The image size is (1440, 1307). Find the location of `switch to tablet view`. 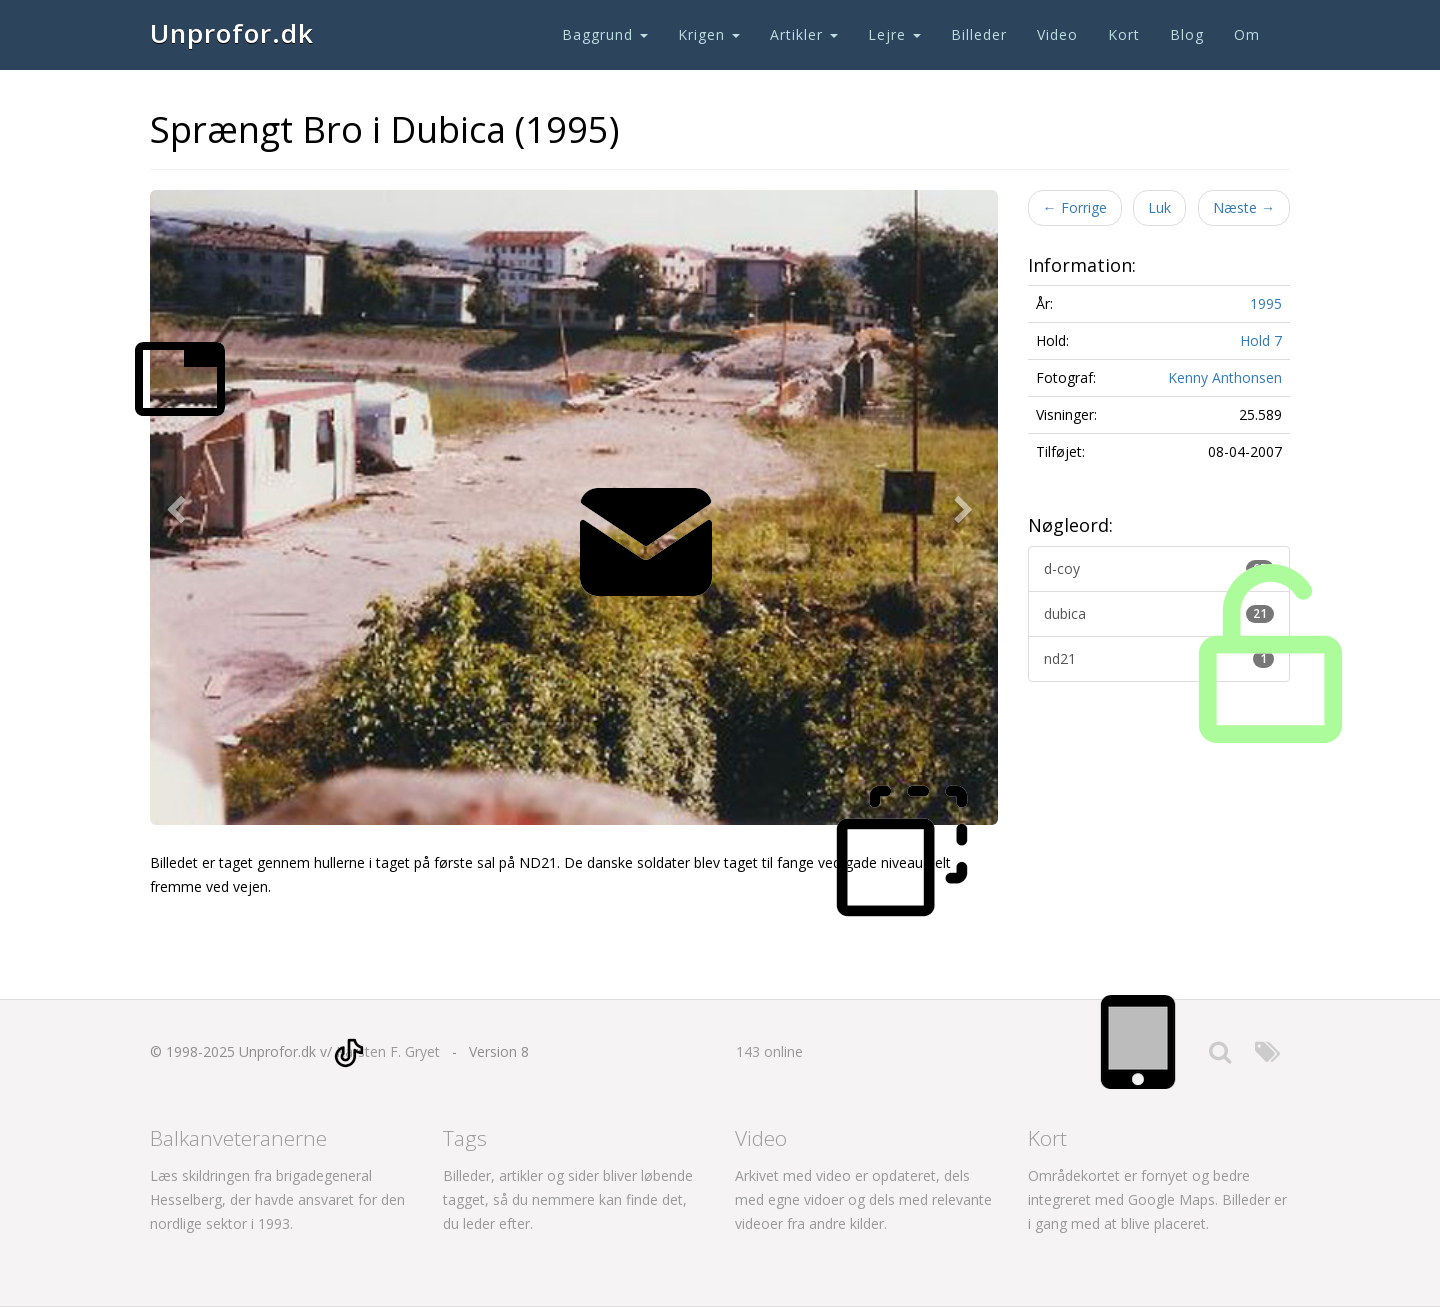

switch to tablet view is located at coordinates (1140, 1042).